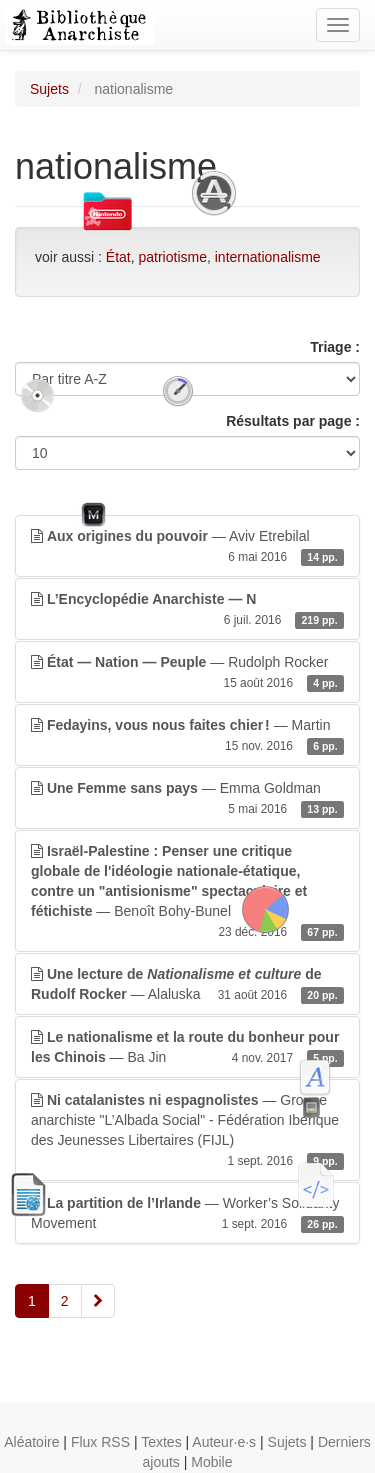  Describe the element at coordinates (28, 1194) in the screenshot. I see `open a libreoffice web document` at that location.